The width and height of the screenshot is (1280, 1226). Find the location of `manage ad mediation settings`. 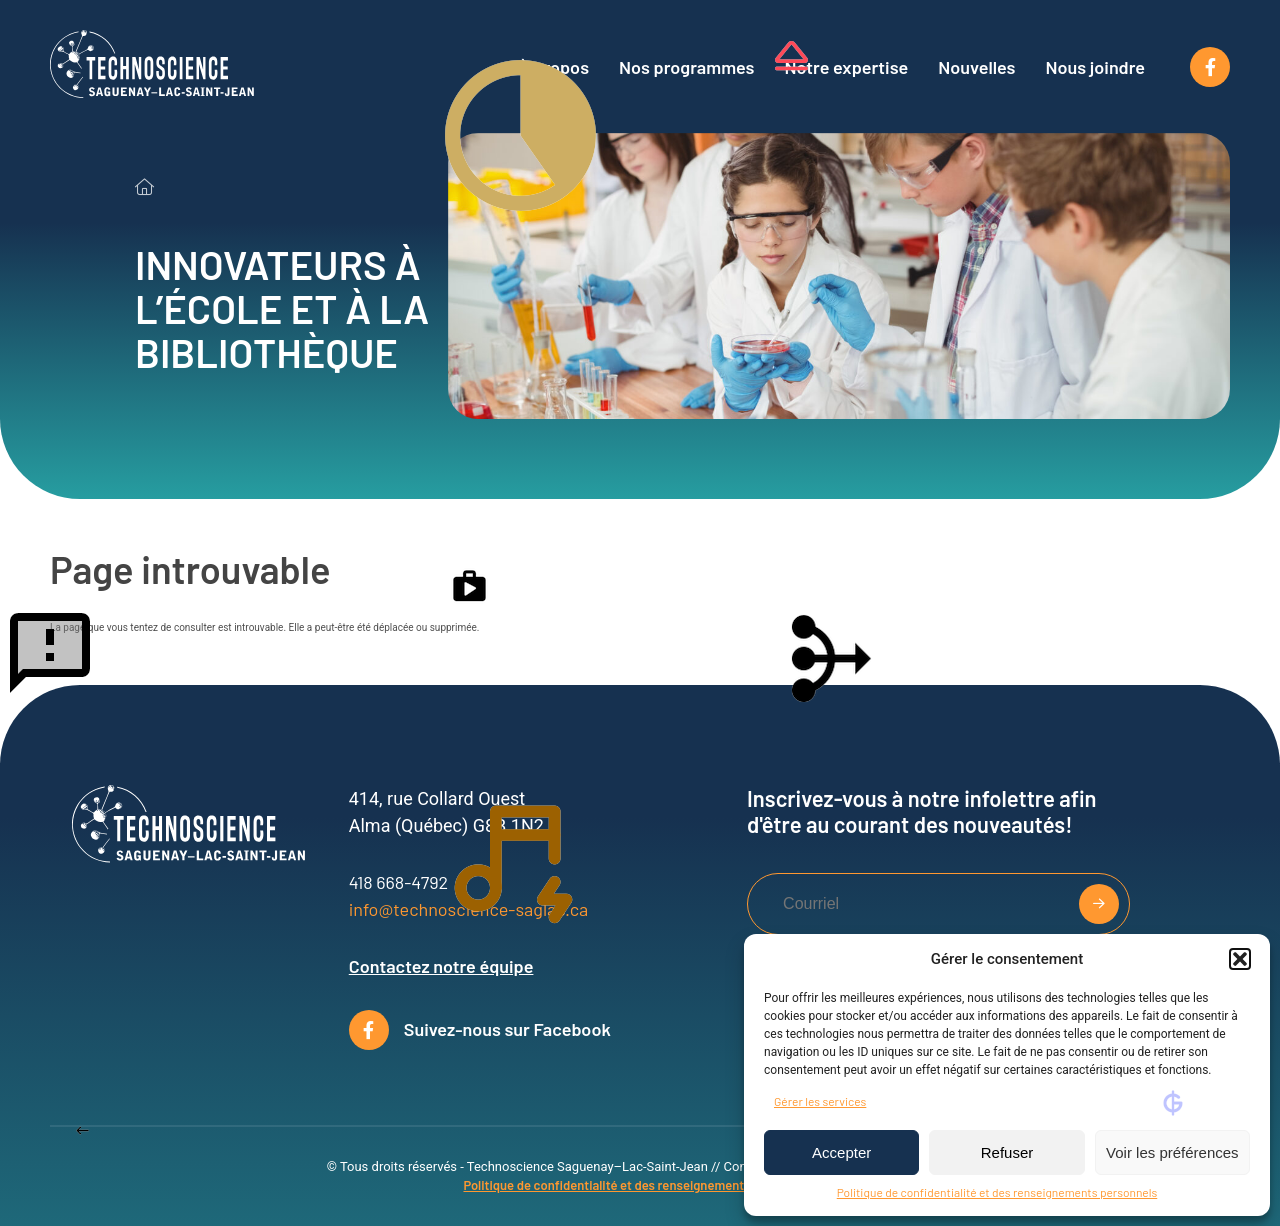

manage ad mediation settings is located at coordinates (831, 658).